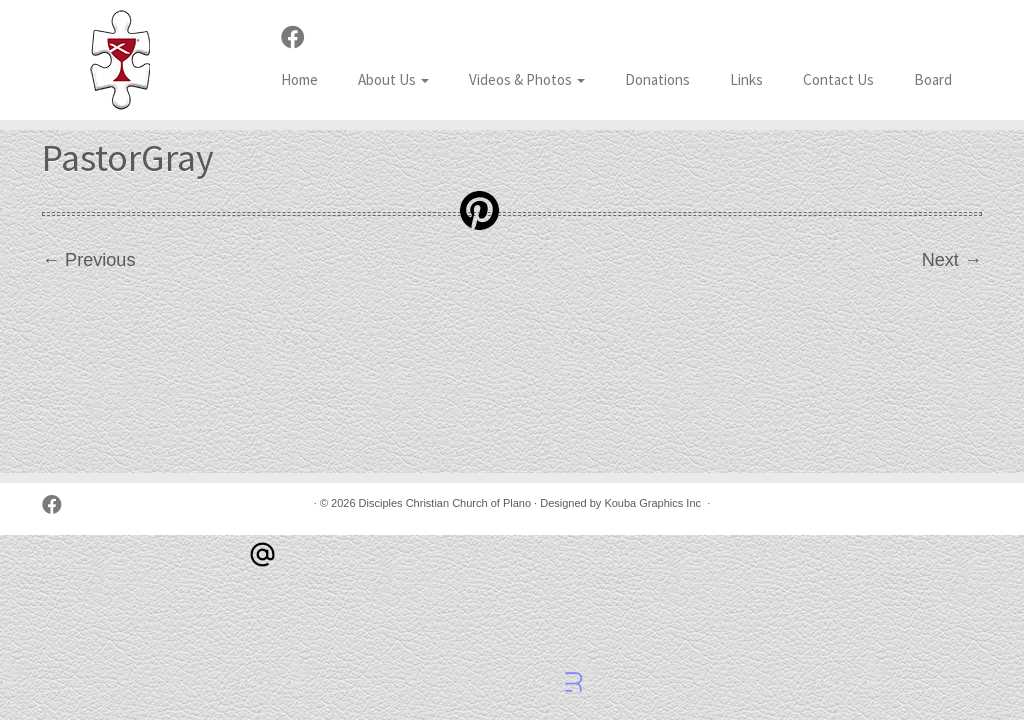  I want to click on open Pinterest app, so click(479, 210).